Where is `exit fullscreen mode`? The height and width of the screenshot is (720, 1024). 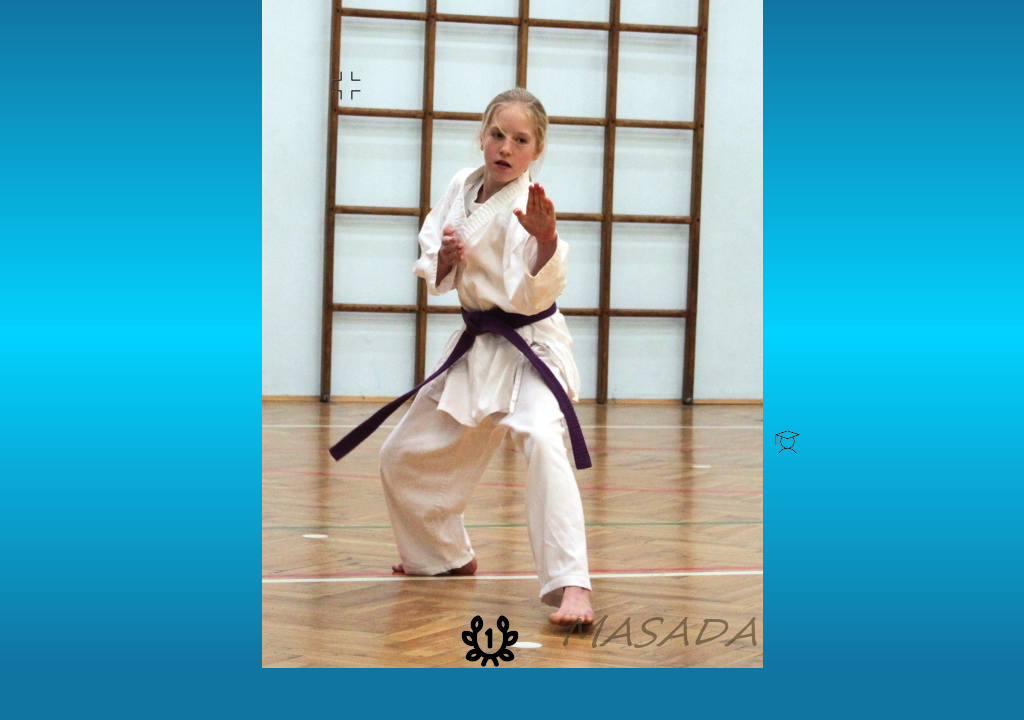 exit fullscreen mode is located at coordinates (346, 85).